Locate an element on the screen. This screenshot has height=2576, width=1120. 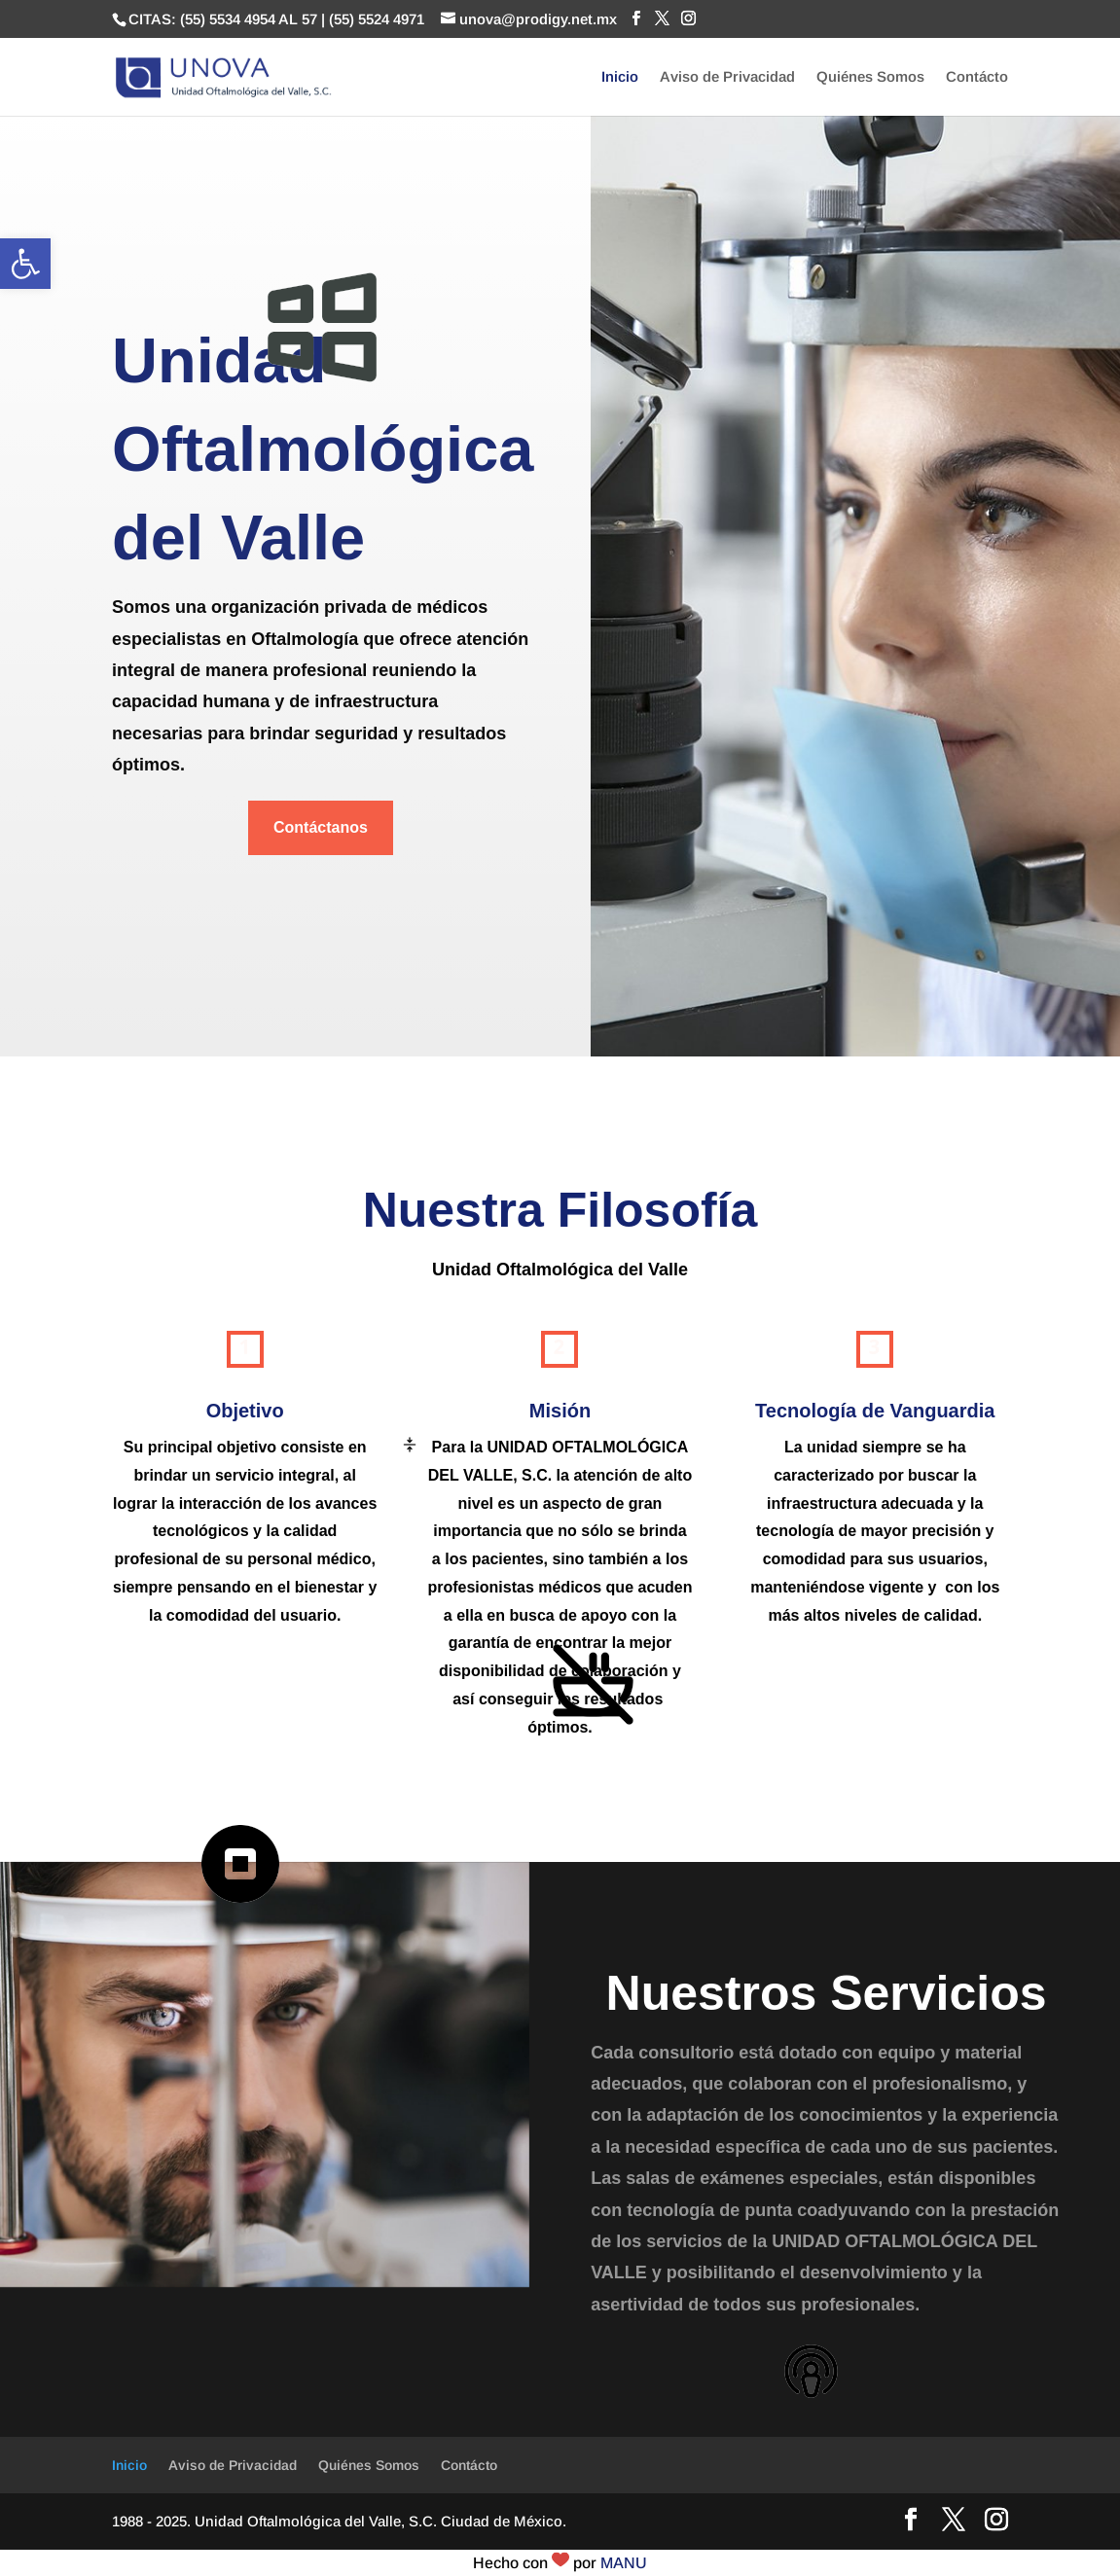
collapse content vertically is located at coordinates (410, 1445).